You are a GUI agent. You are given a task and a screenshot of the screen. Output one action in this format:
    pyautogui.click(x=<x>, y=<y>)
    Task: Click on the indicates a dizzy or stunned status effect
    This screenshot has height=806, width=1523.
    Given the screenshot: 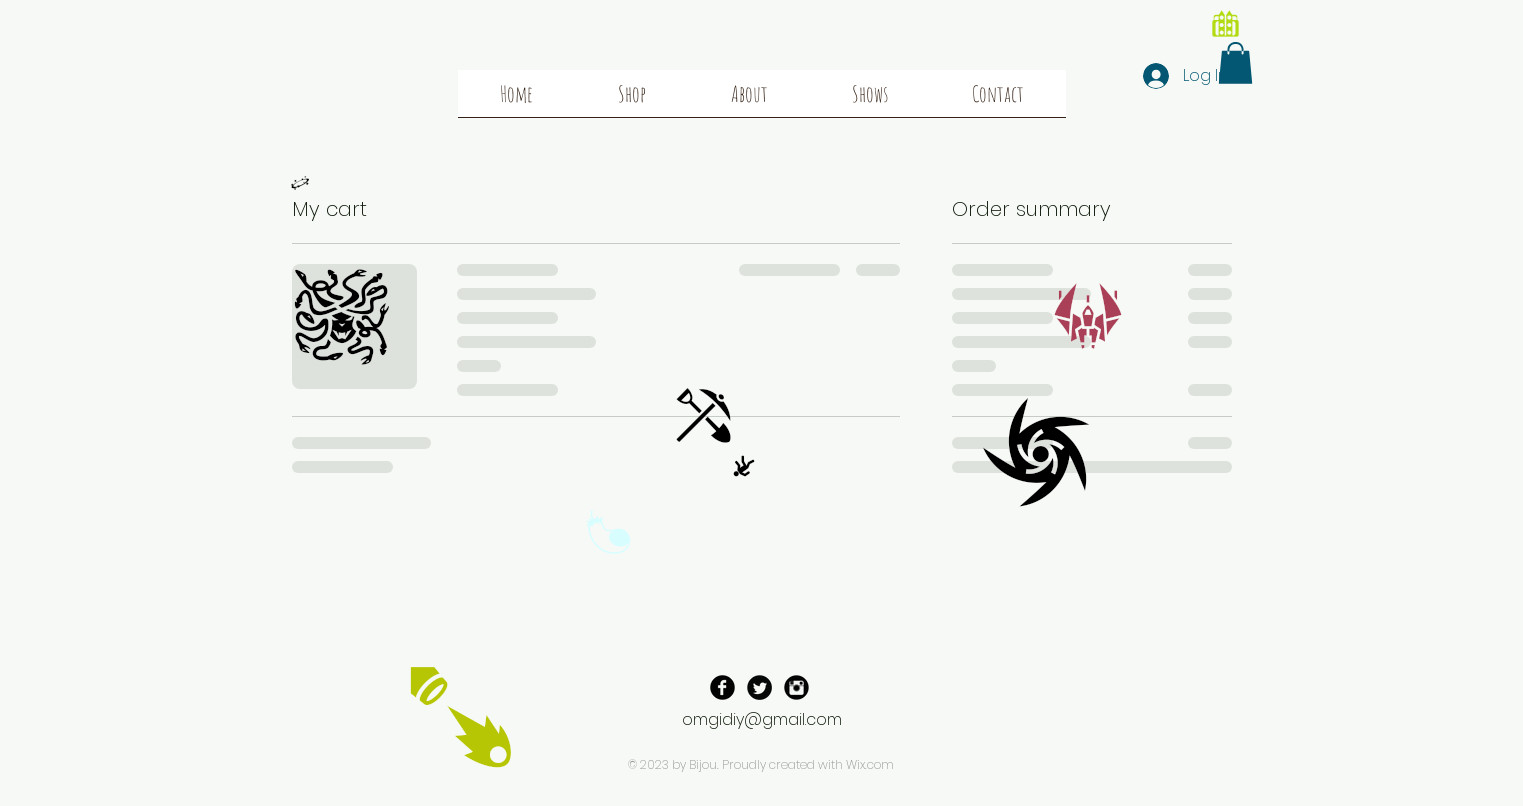 What is the action you would take?
    pyautogui.click(x=300, y=183)
    